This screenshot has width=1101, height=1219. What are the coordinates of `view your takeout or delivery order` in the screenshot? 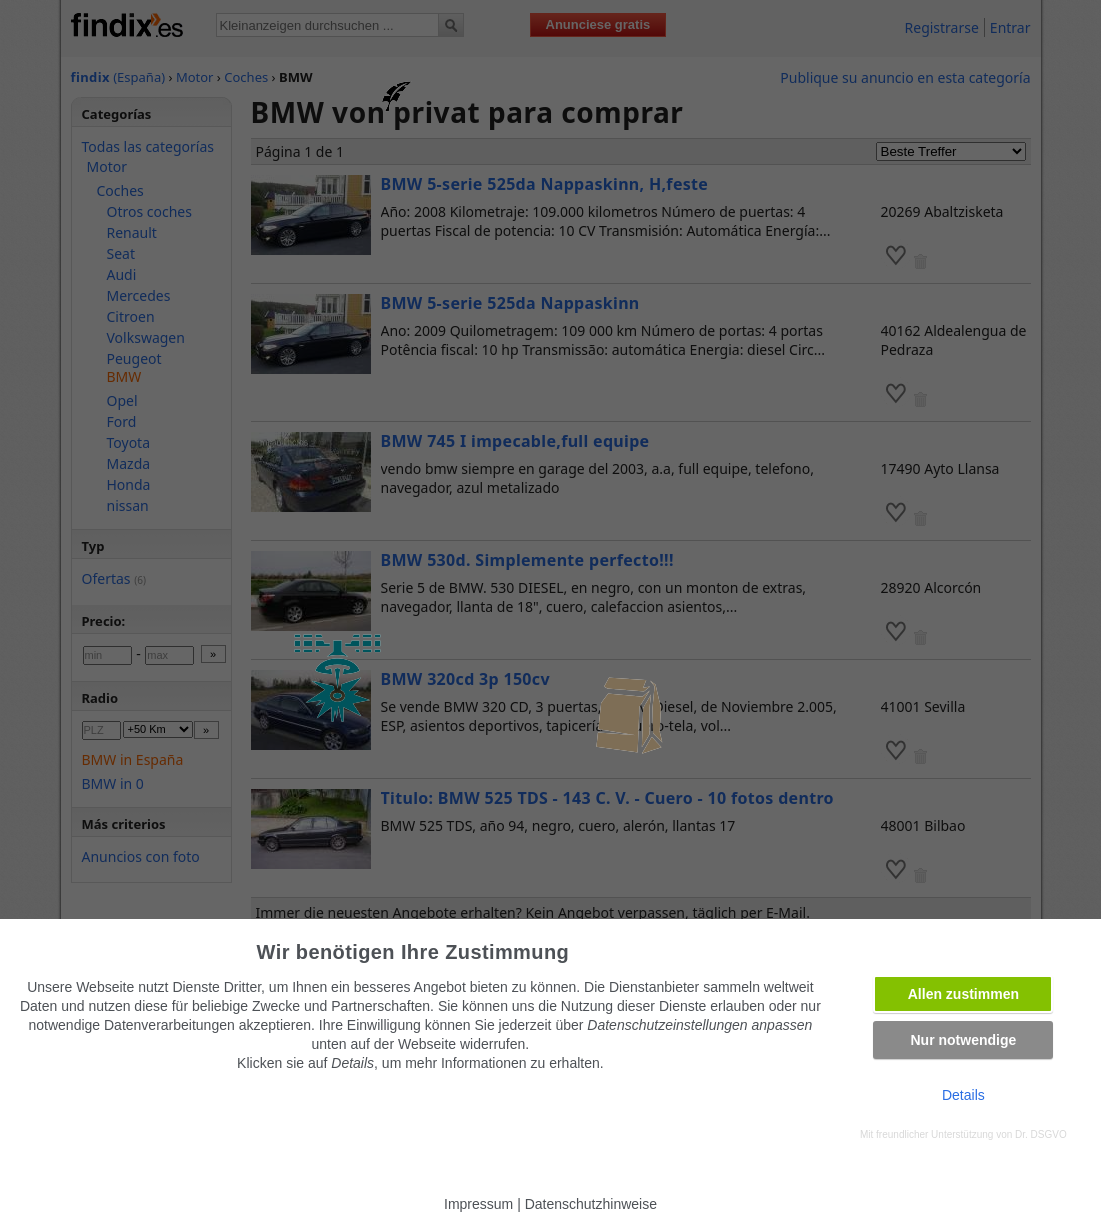 It's located at (631, 708).